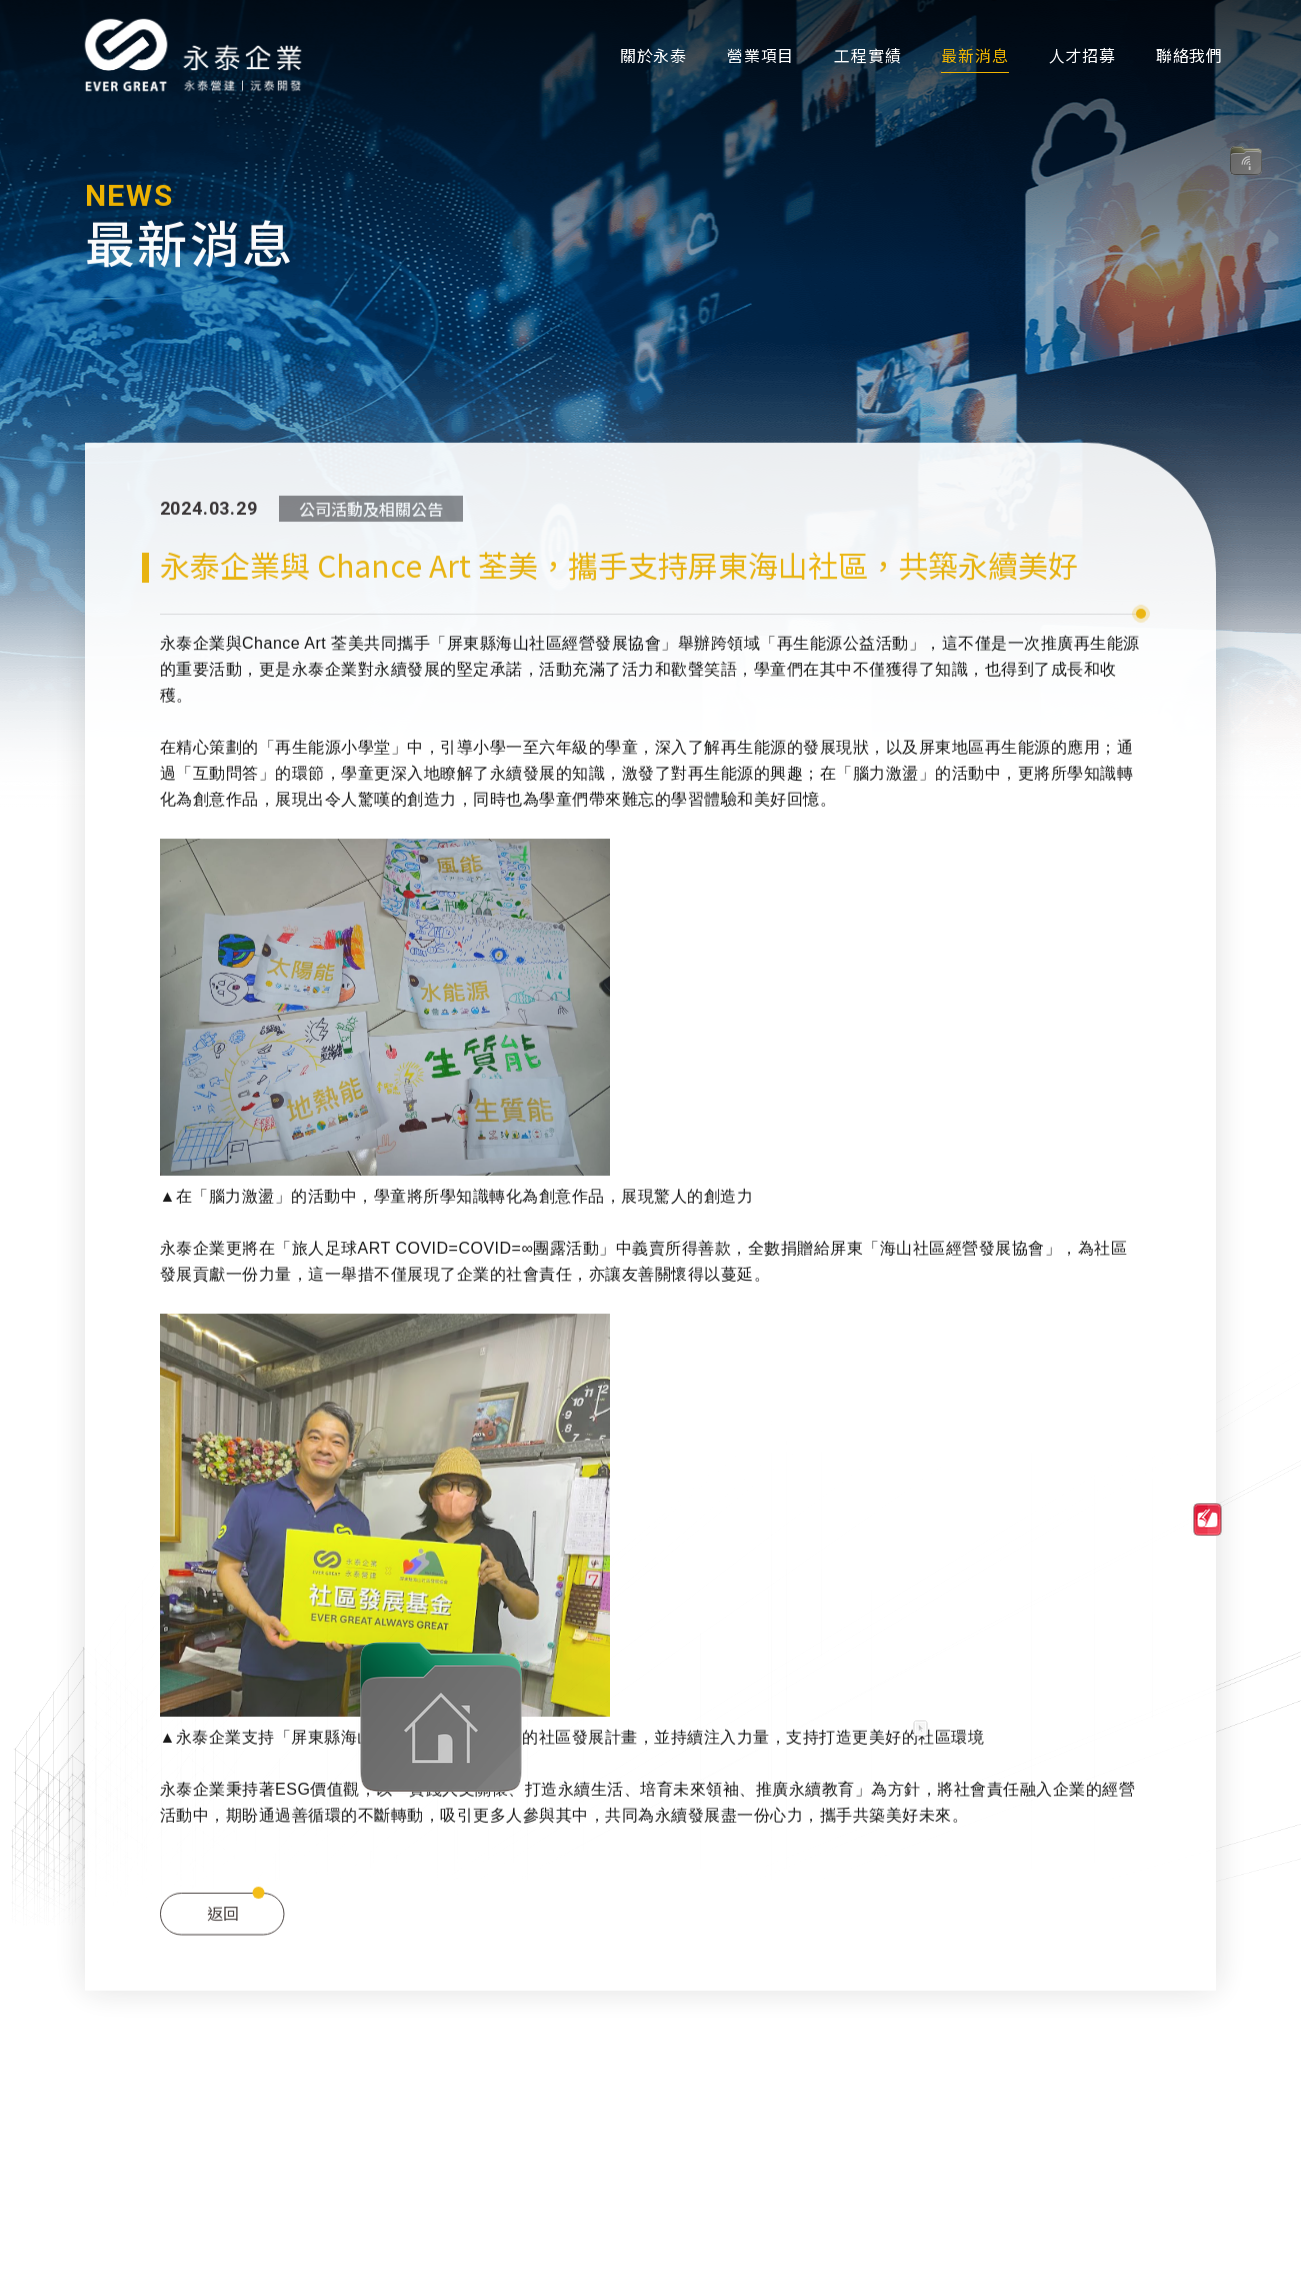  I want to click on cursor image file type, so click(920, 1728).